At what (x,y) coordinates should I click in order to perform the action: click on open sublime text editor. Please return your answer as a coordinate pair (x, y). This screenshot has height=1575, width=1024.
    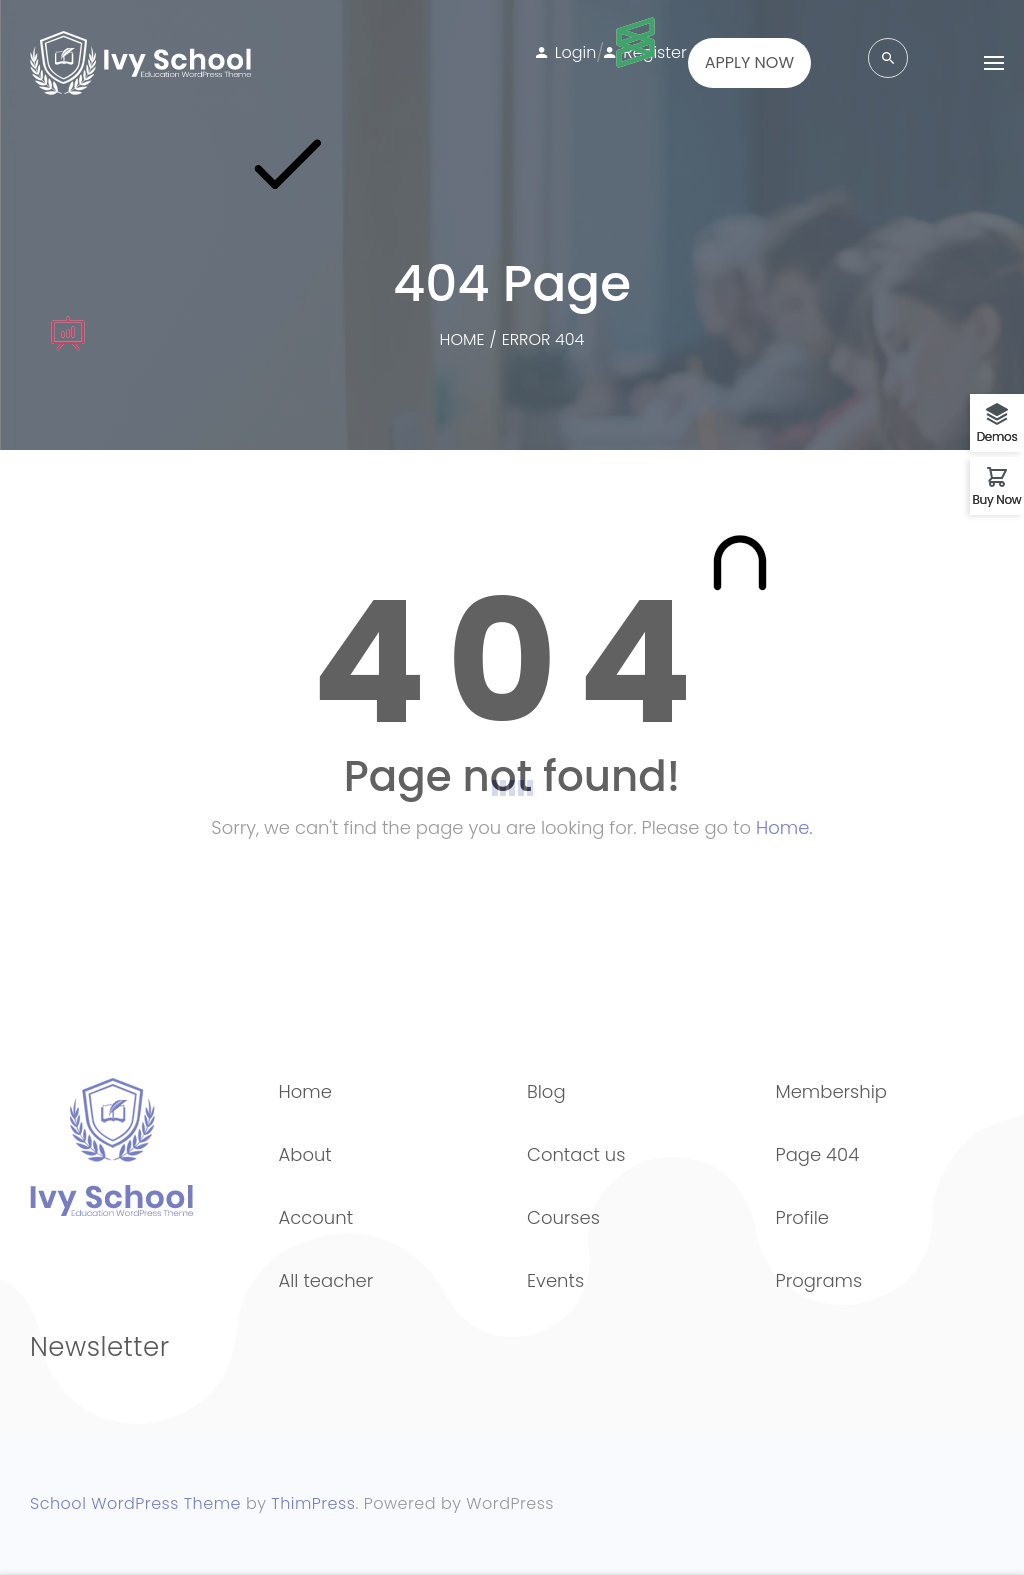
    Looking at the image, I should click on (635, 42).